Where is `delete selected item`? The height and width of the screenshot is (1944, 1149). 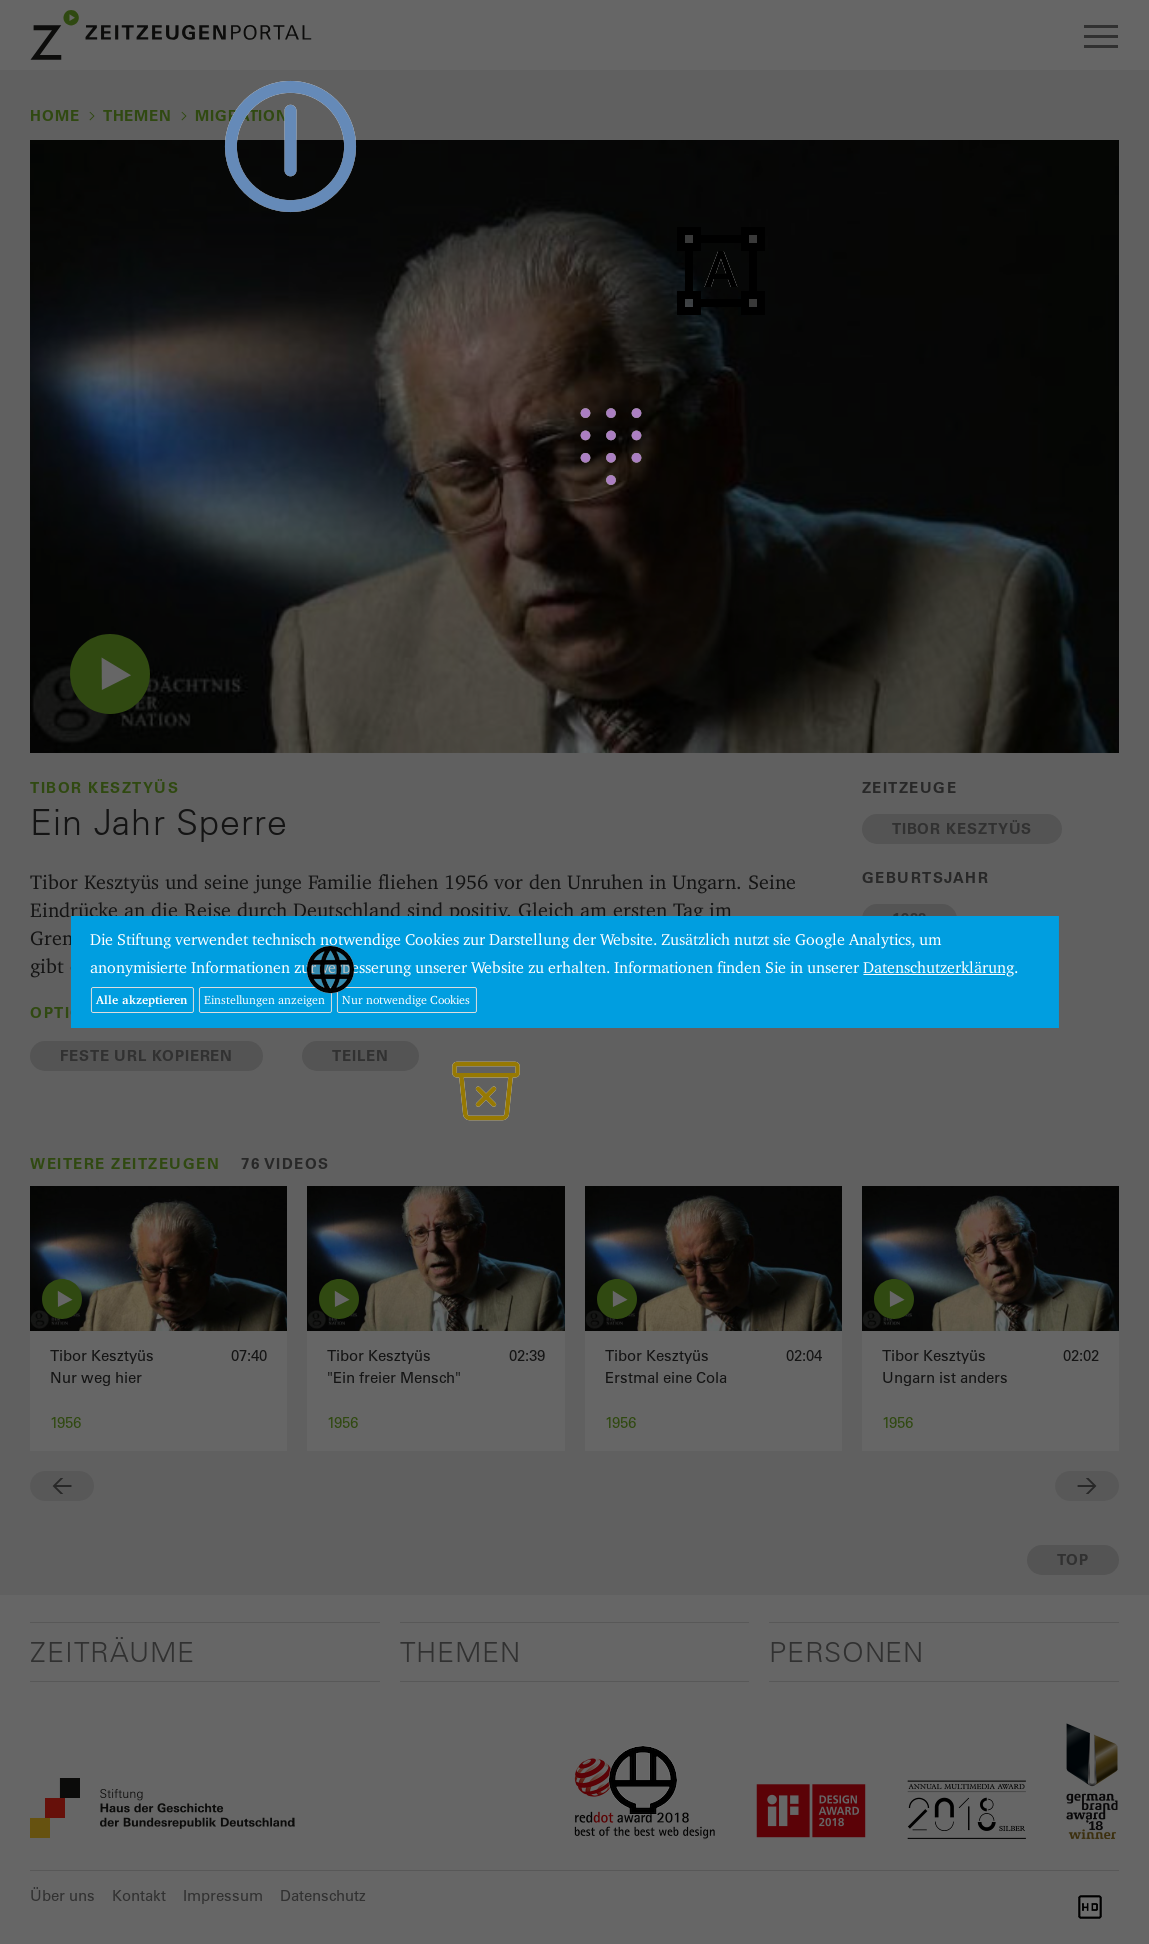
delete selected item is located at coordinates (486, 1091).